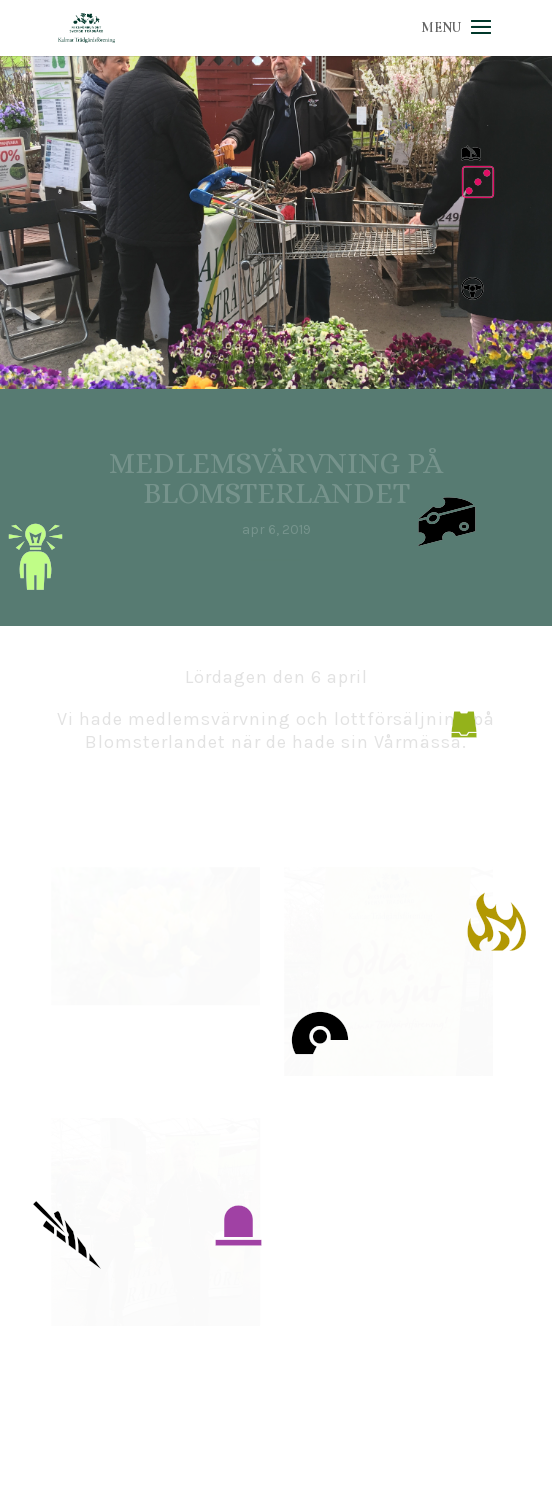 The width and height of the screenshot is (552, 1500). I want to click on cheese or dairy food item in a game inventory, so click(447, 523).